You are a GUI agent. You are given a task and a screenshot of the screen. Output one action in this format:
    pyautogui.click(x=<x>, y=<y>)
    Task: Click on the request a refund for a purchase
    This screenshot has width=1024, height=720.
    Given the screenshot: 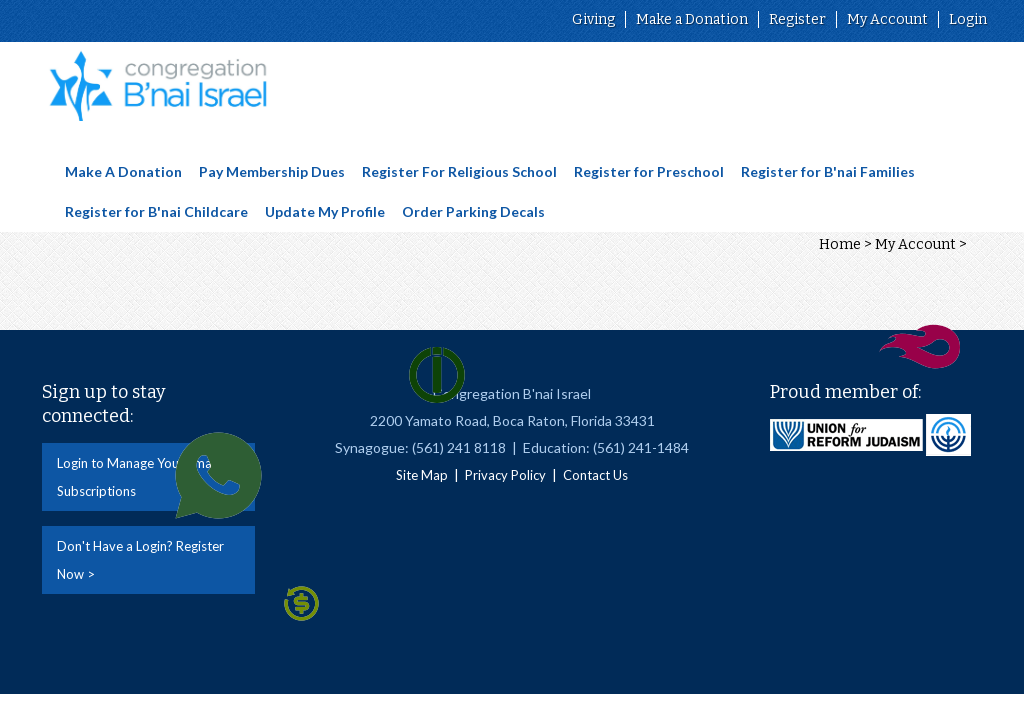 What is the action you would take?
    pyautogui.click(x=301, y=603)
    